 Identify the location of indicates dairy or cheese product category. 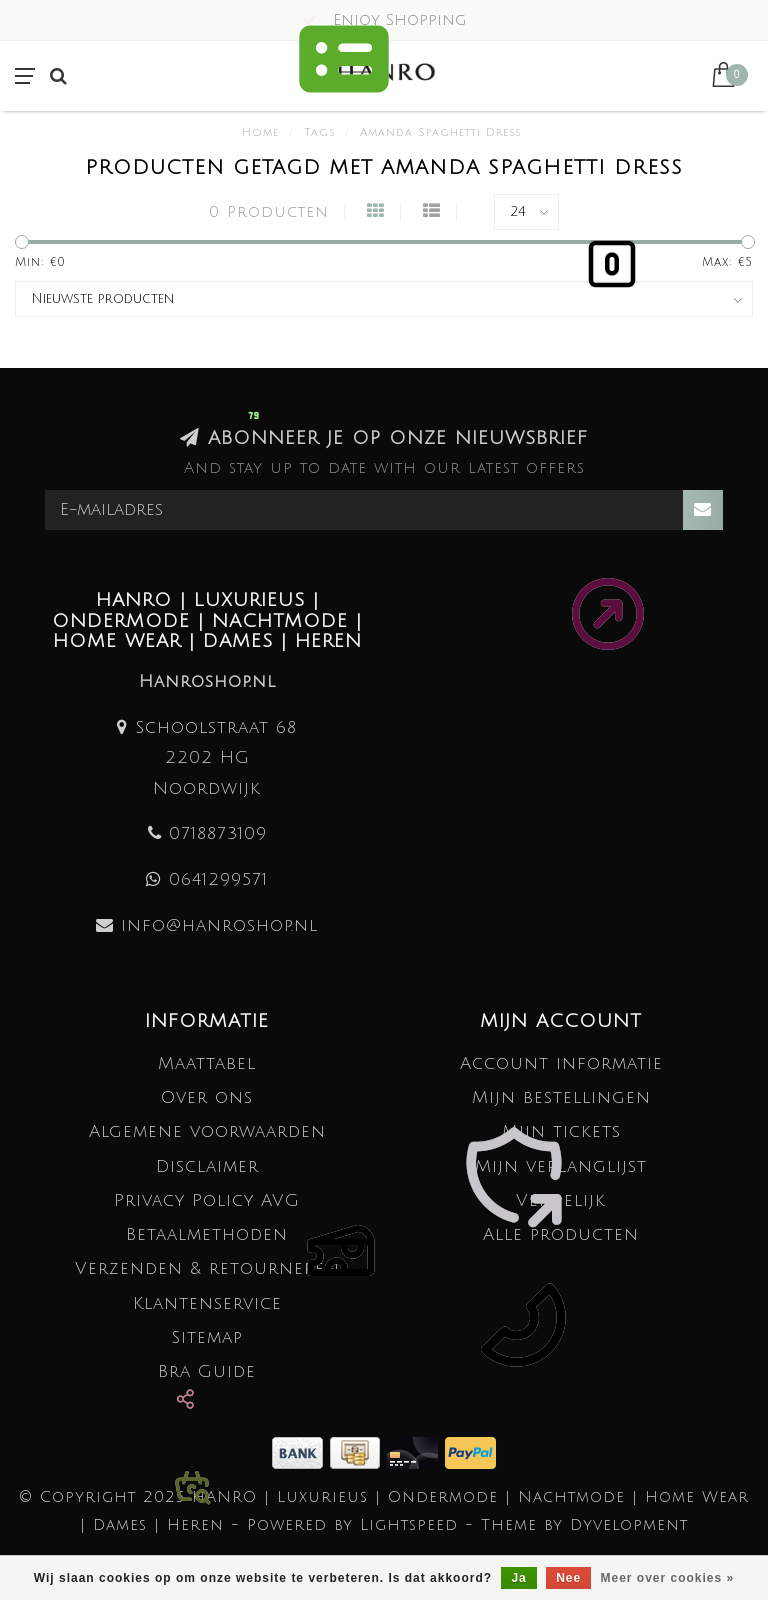
(341, 1254).